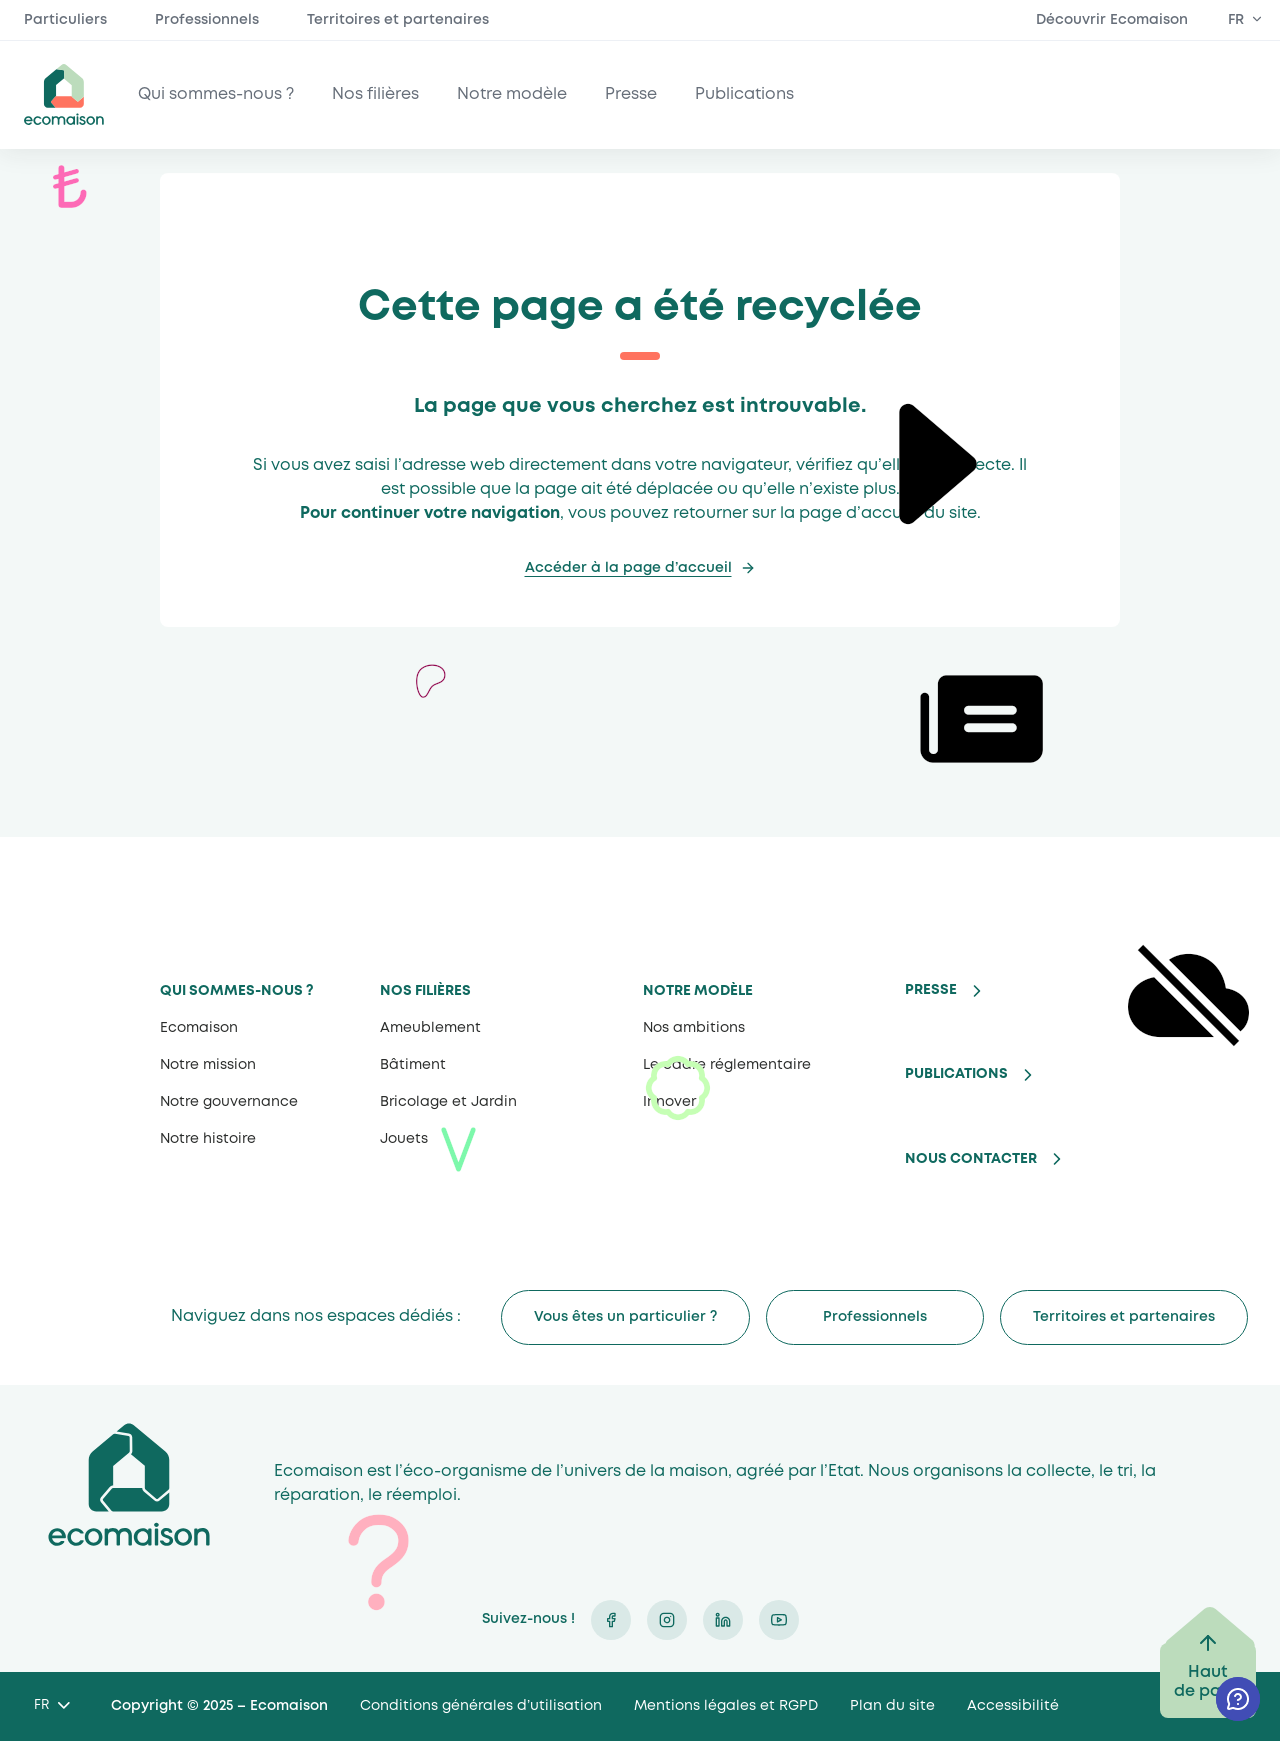  I want to click on indicates Turkish lira currency, so click(67, 186).